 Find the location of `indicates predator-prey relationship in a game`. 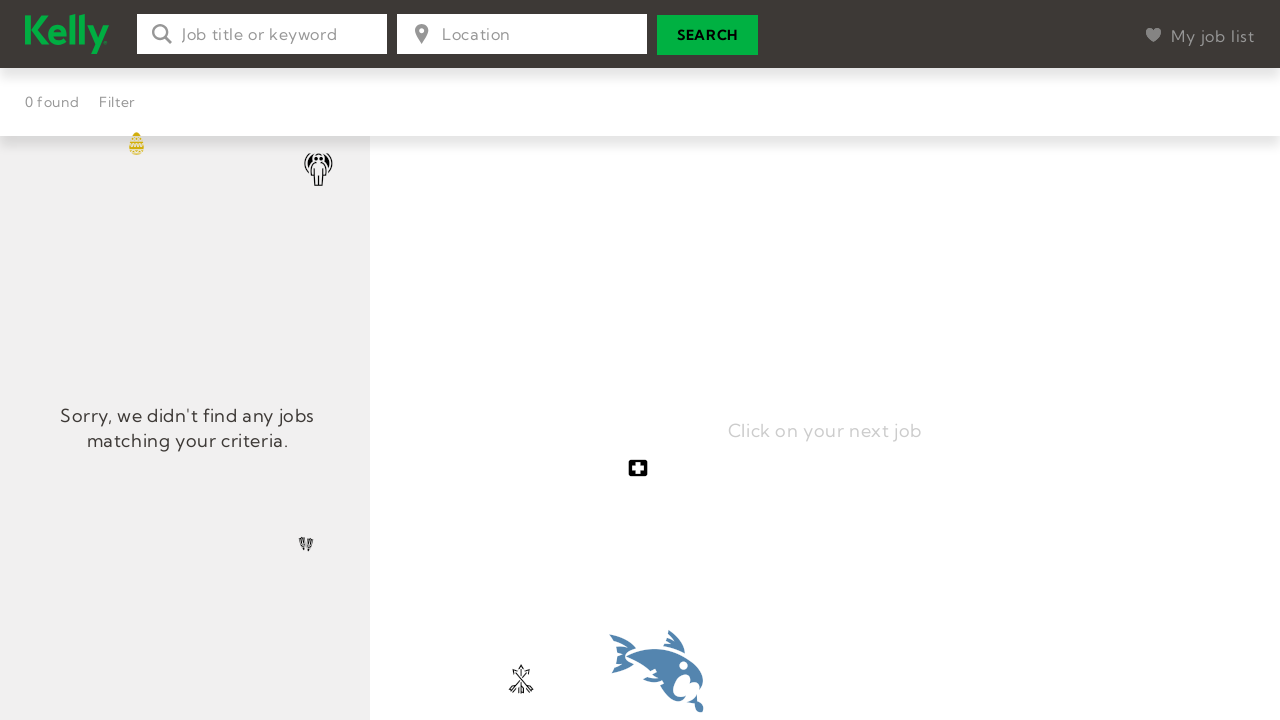

indicates predator-prey relationship in a game is located at coordinates (656, 666).